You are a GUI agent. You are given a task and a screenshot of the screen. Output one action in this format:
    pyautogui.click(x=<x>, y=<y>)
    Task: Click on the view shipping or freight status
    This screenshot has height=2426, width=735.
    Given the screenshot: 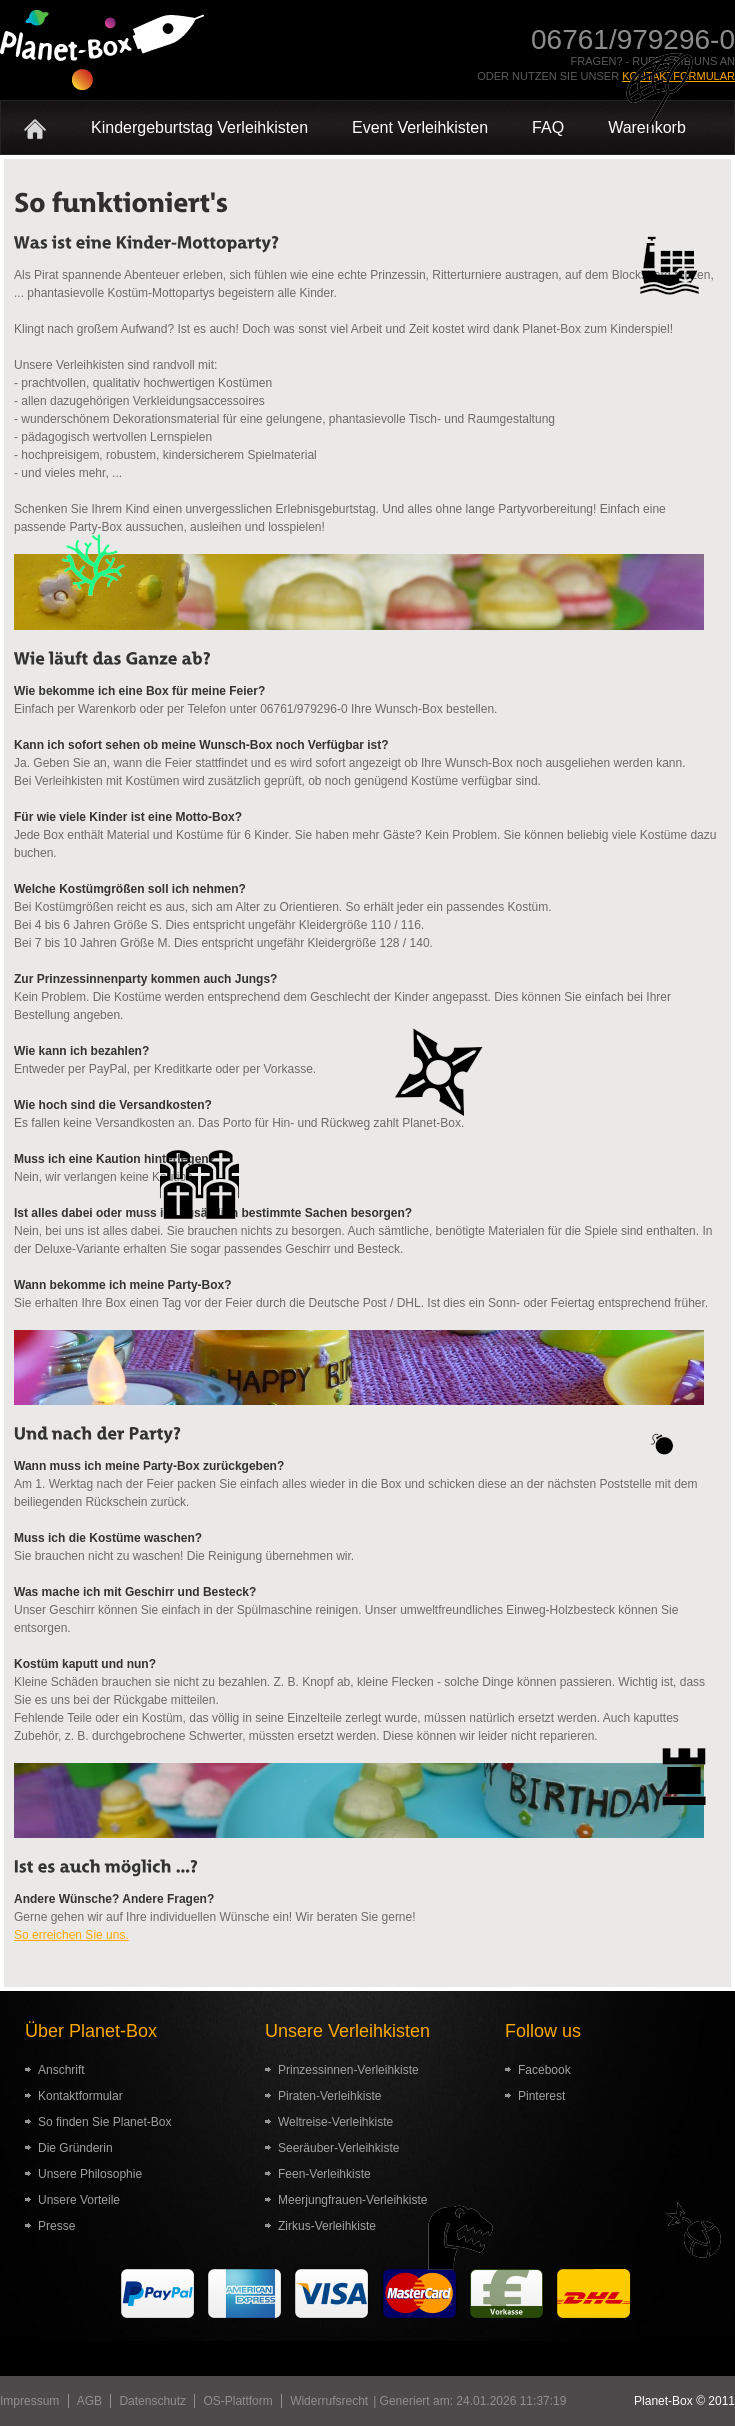 What is the action you would take?
    pyautogui.click(x=669, y=265)
    